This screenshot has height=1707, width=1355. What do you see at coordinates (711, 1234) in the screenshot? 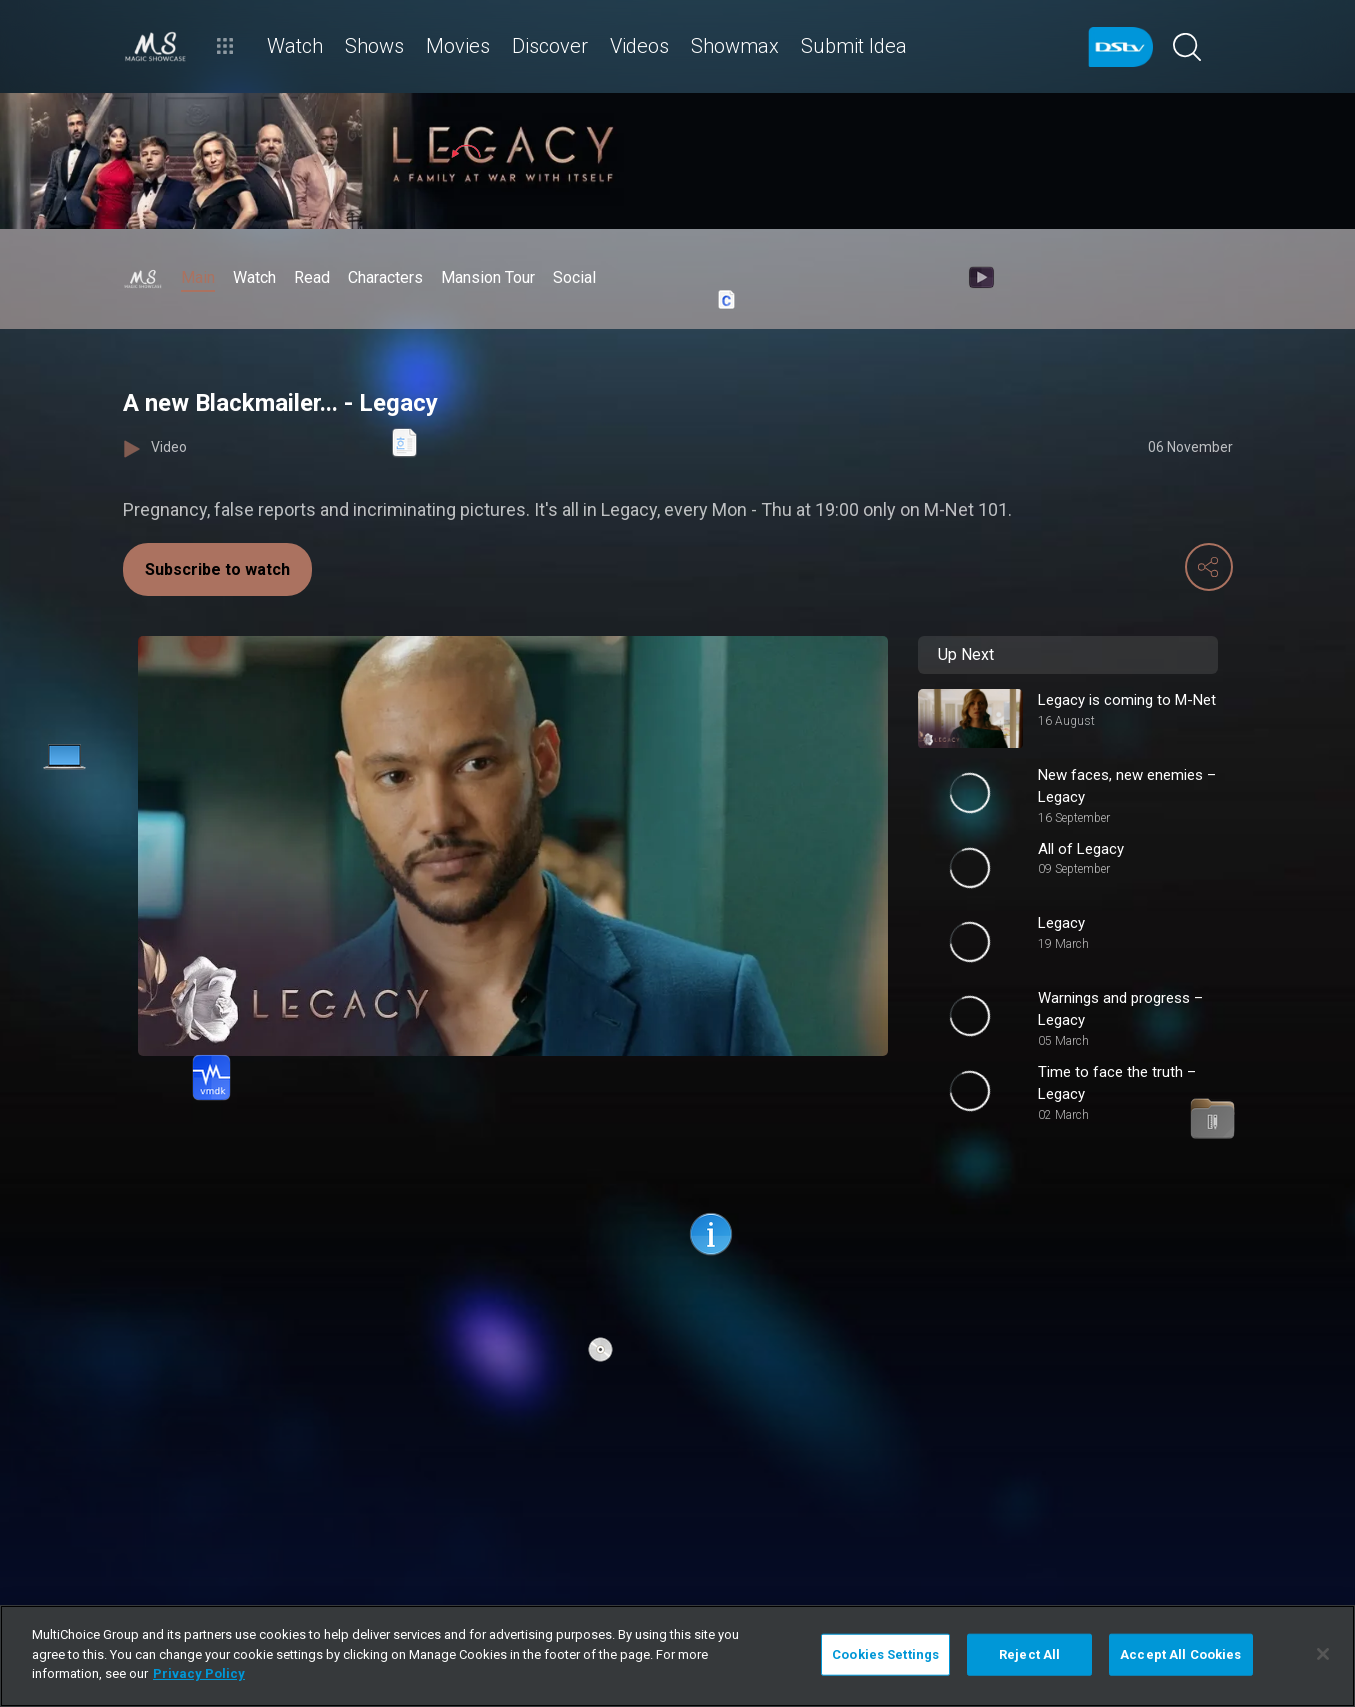
I see `view information or details about an application` at bounding box center [711, 1234].